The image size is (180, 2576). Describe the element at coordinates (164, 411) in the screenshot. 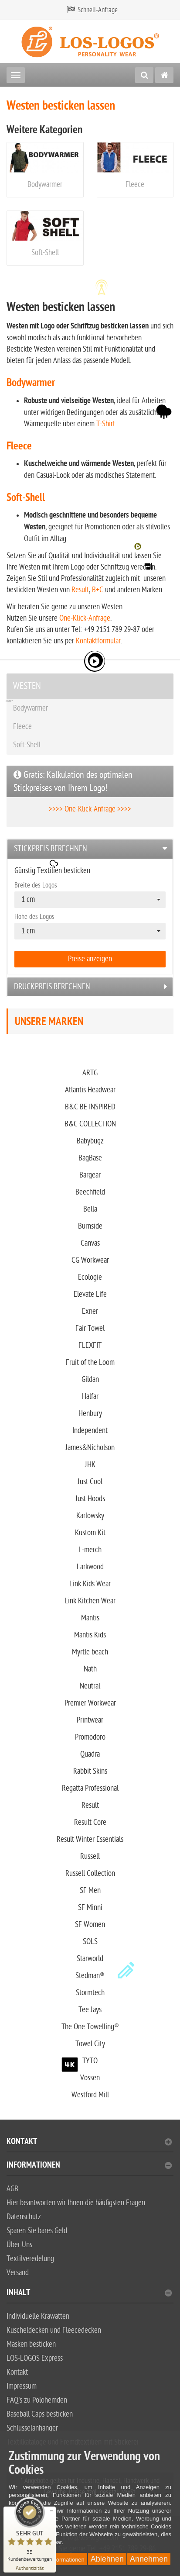

I see `indicates heavy rain or showers in weather forecast` at that location.